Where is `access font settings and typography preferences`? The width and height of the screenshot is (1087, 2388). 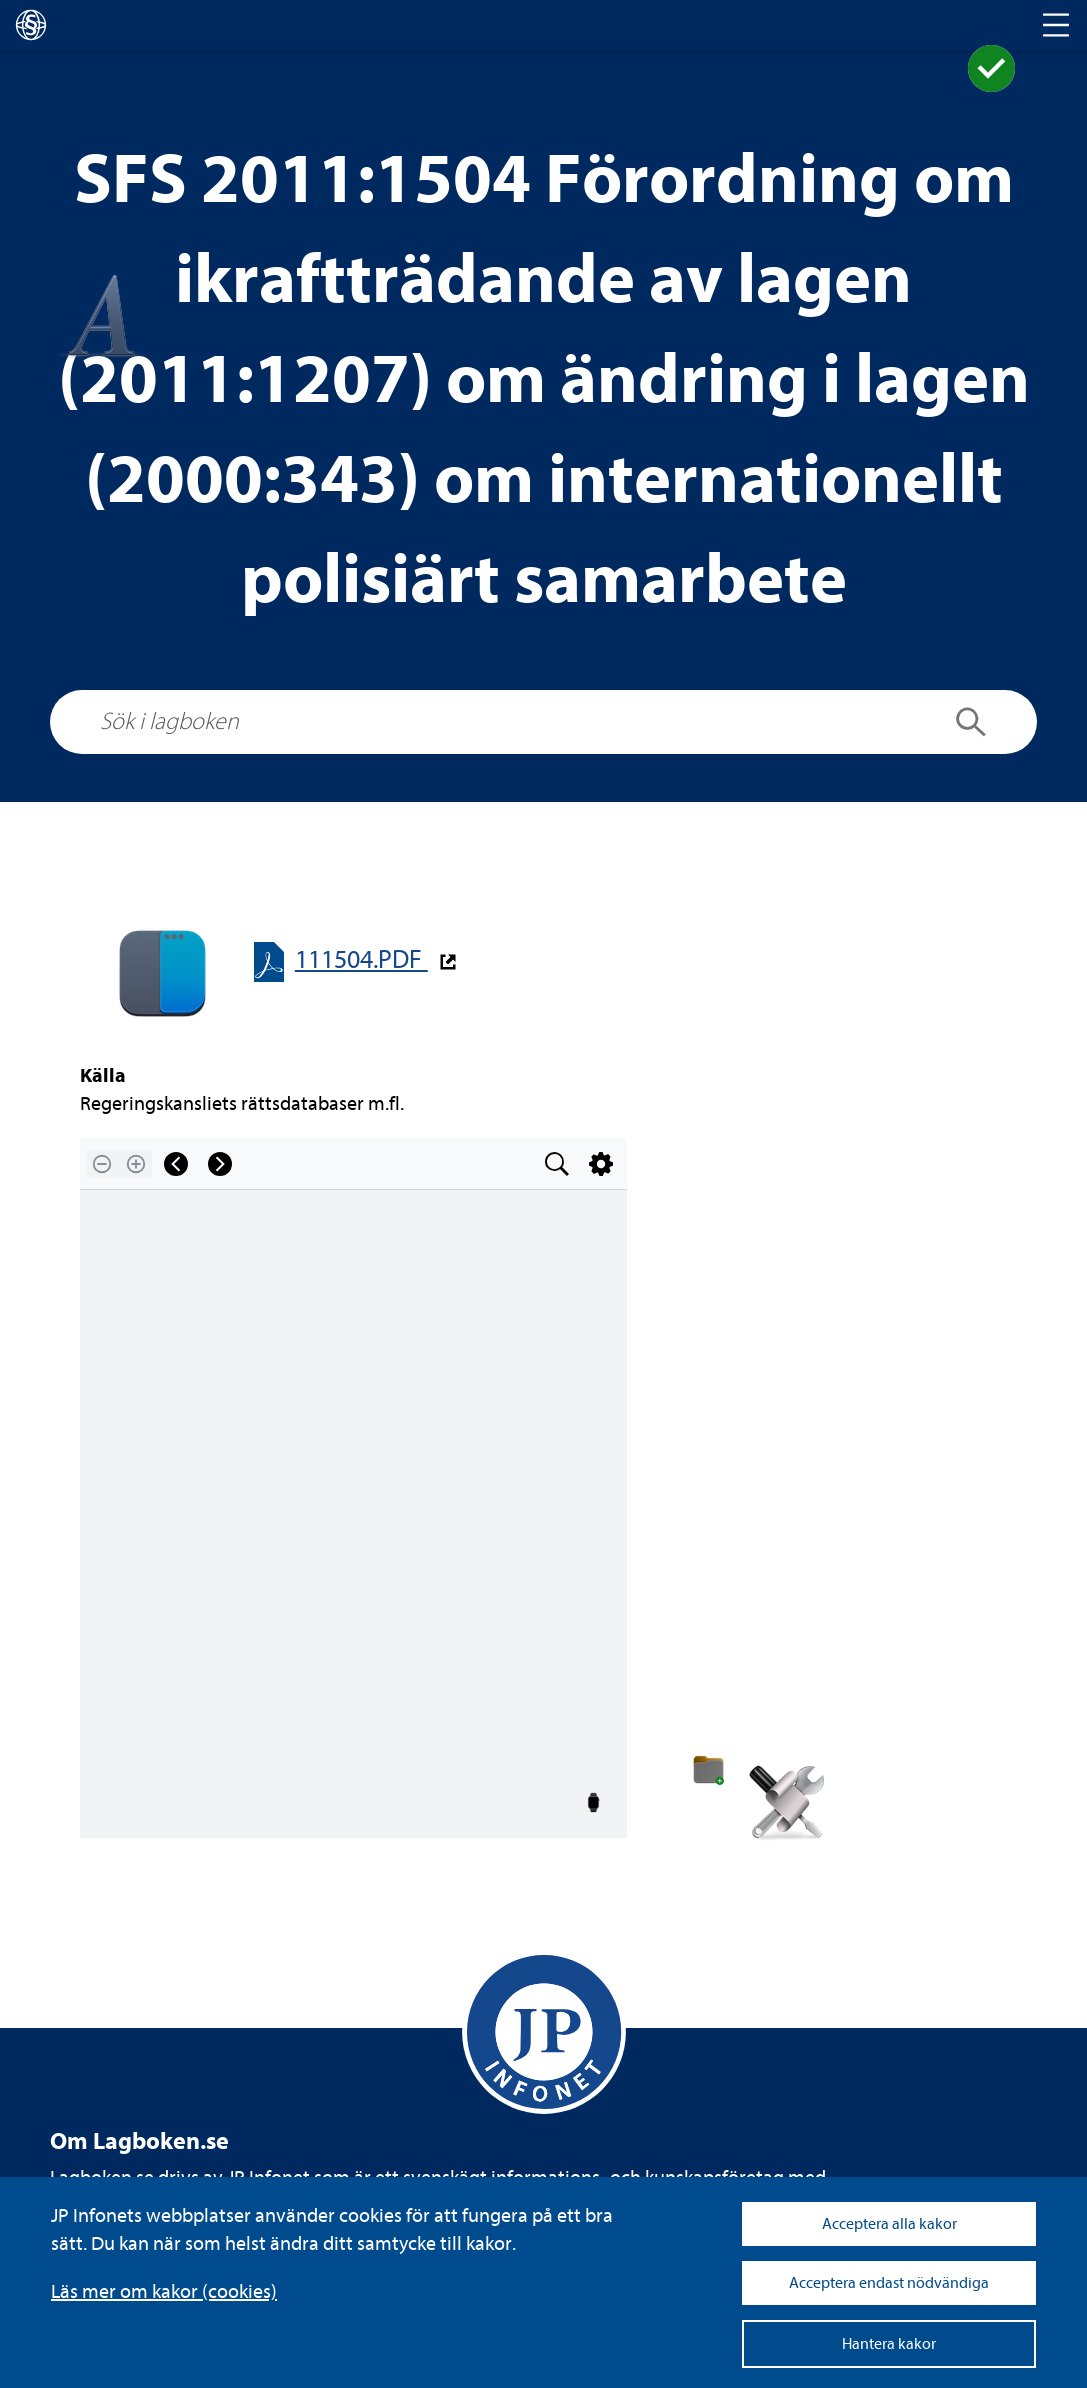 access font settings and typography preferences is located at coordinates (100, 313).